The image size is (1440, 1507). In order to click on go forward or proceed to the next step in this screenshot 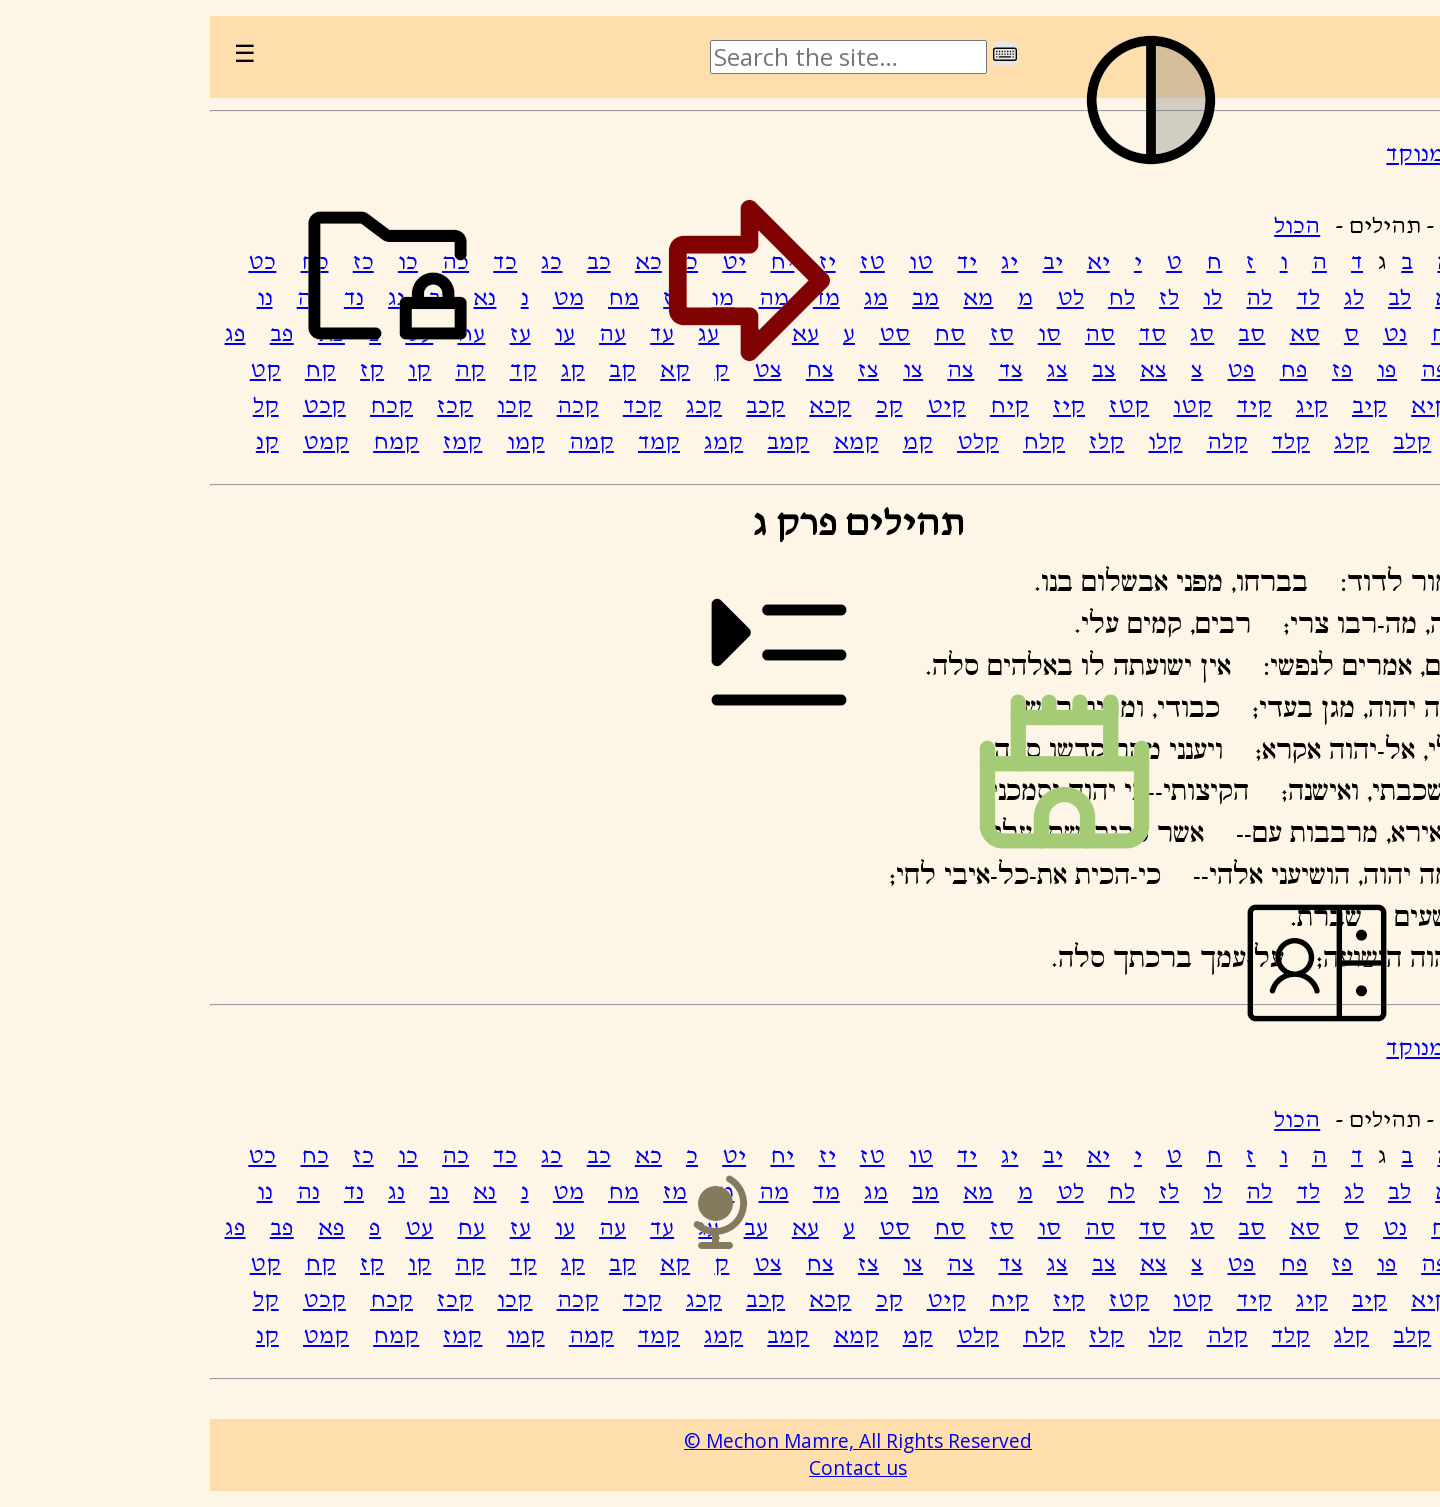, I will do `click(743, 280)`.